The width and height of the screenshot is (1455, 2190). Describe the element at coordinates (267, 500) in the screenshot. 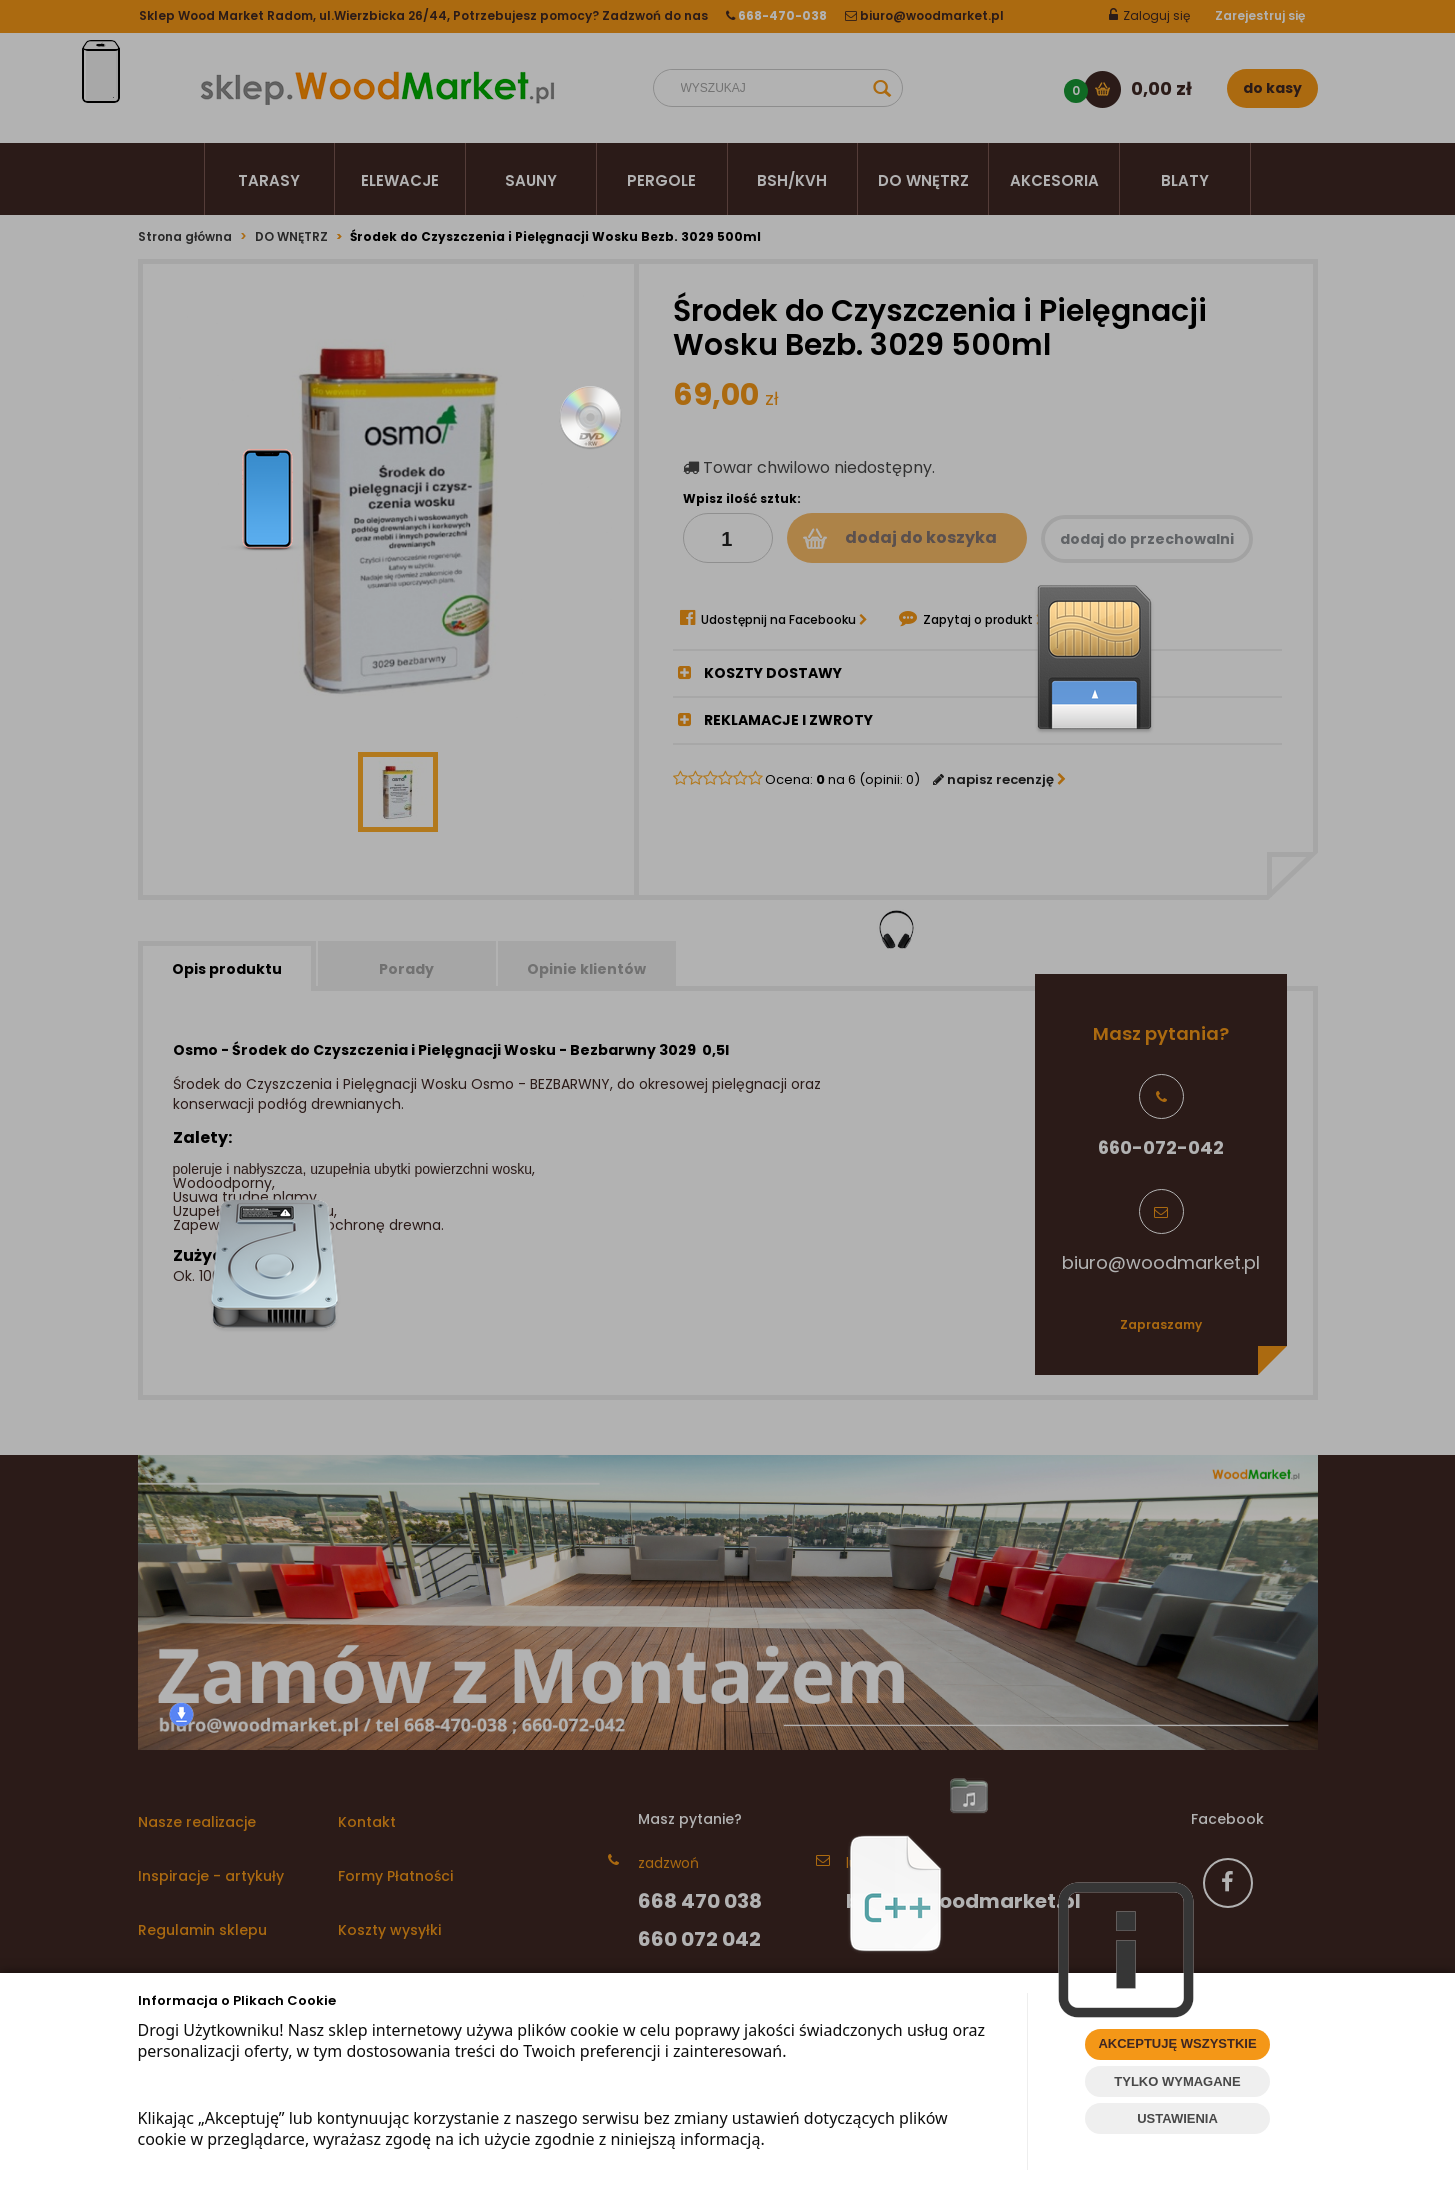

I see `iPhone XR device connected to your Mac` at that location.